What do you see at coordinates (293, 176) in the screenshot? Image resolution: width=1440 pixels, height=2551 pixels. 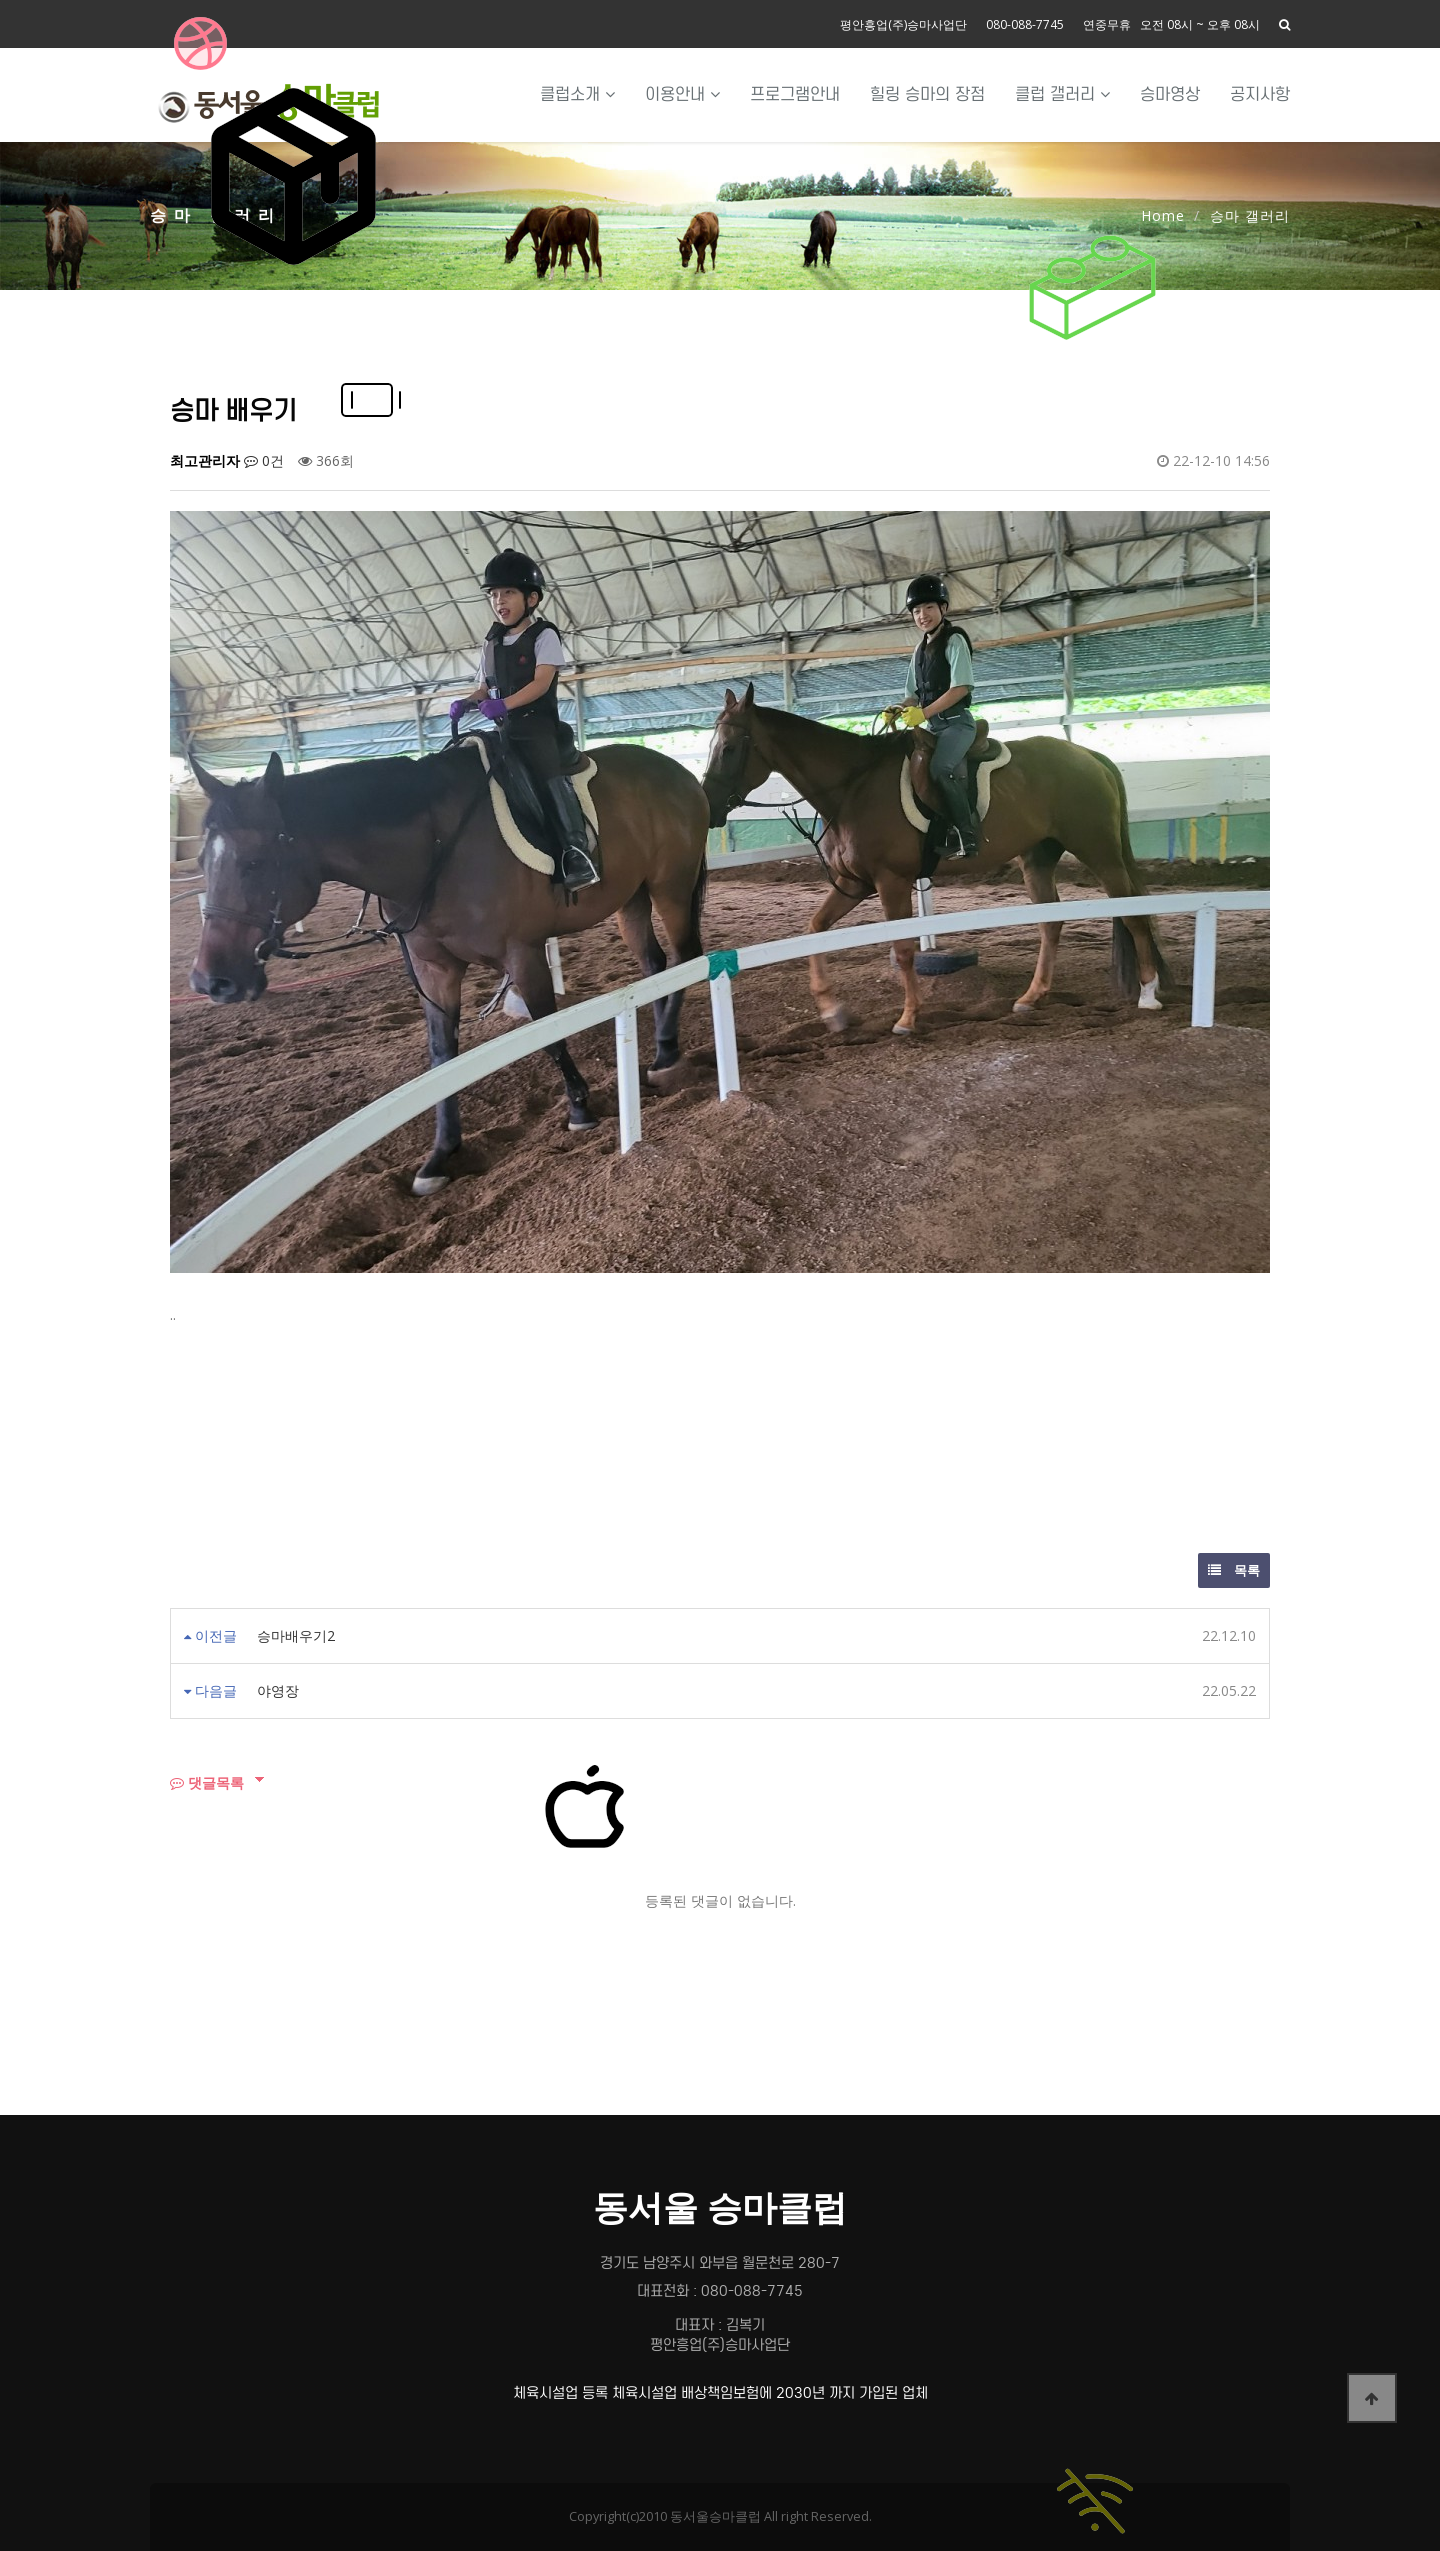 I see `view order shipment details` at bounding box center [293, 176].